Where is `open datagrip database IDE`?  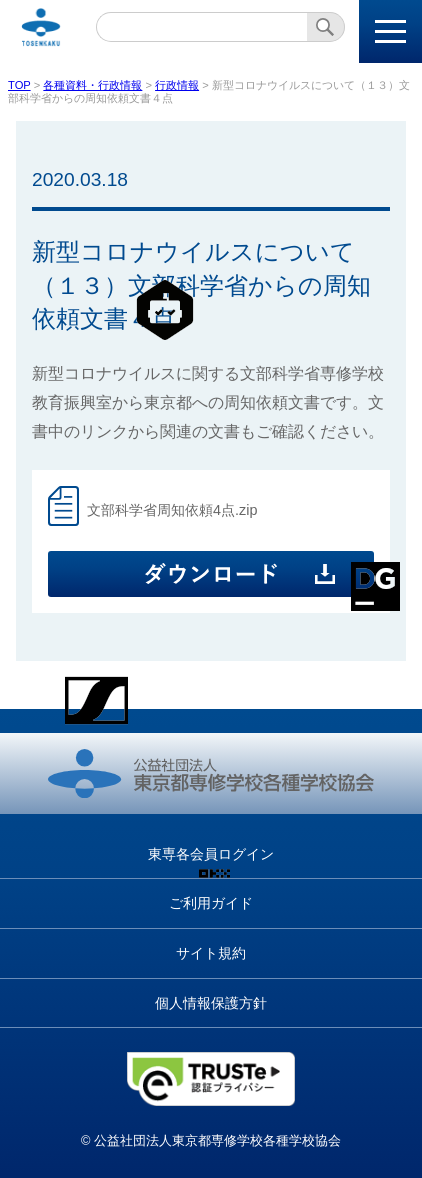
open datagrip database IDE is located at coordinates (375, 586).